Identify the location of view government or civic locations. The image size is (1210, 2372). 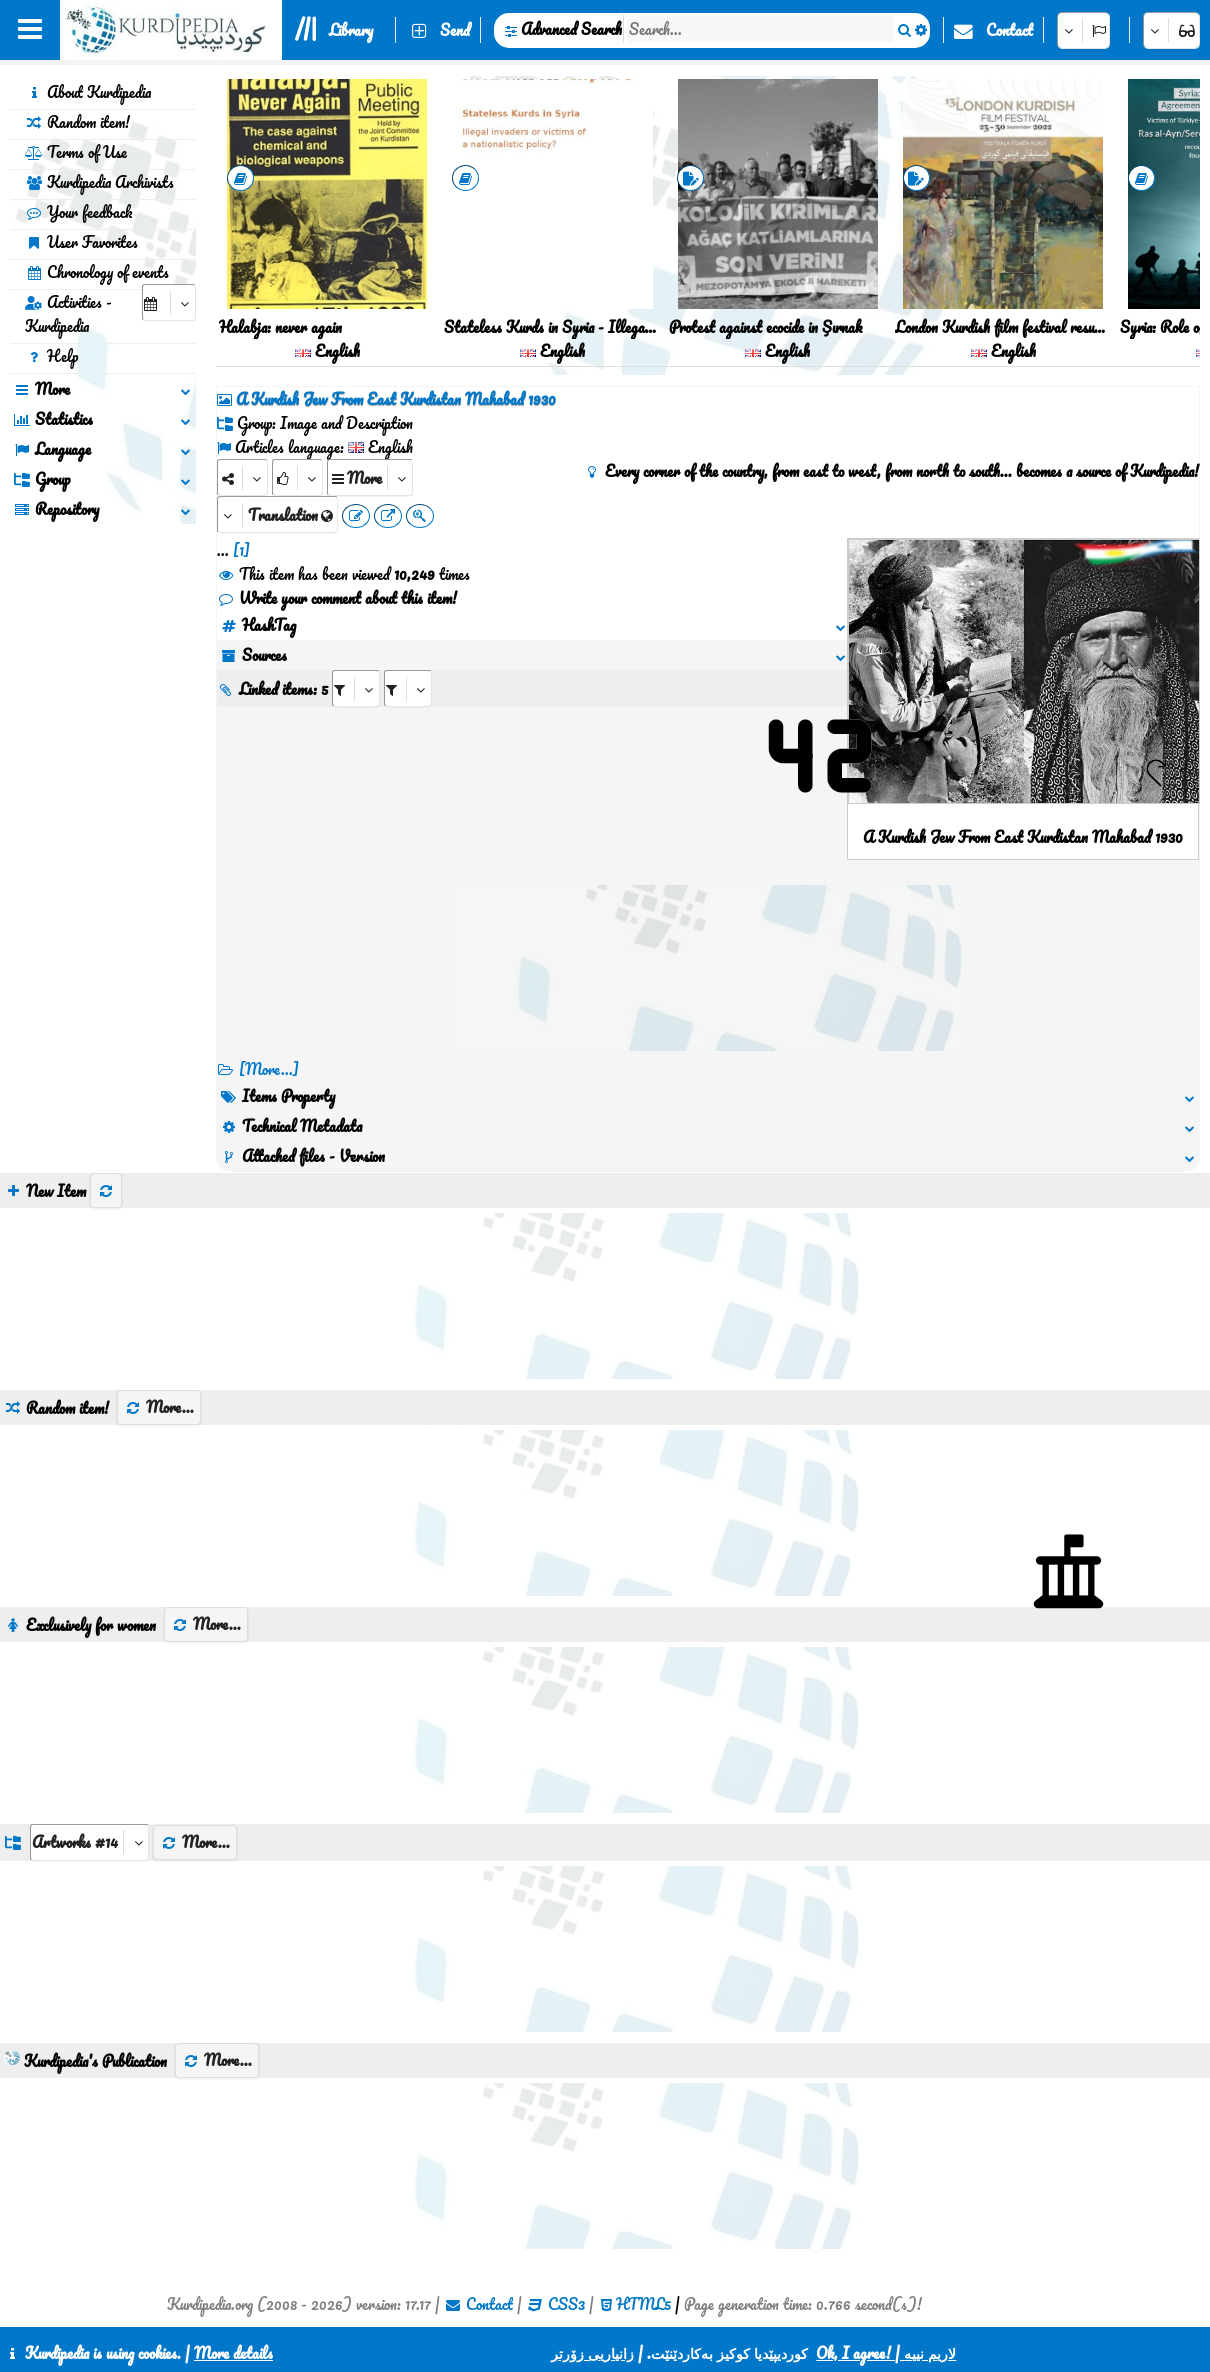
(1068, 1573).